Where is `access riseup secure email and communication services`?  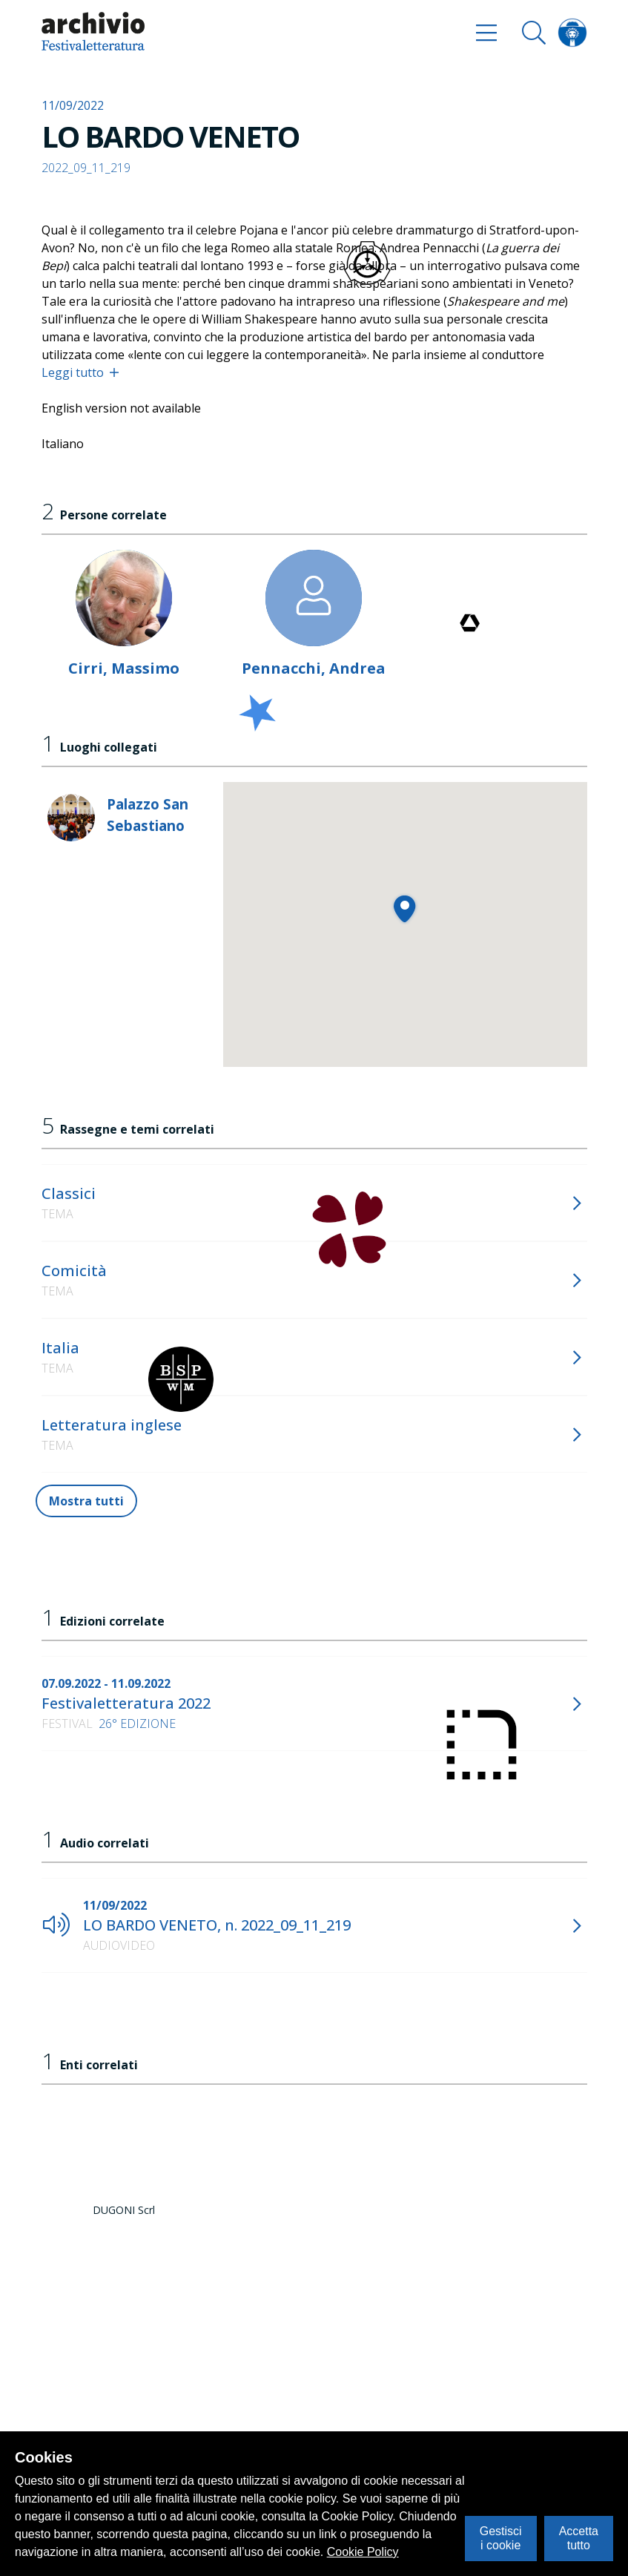
access riseup secure email and communication services is located at coordinates (257, 713).